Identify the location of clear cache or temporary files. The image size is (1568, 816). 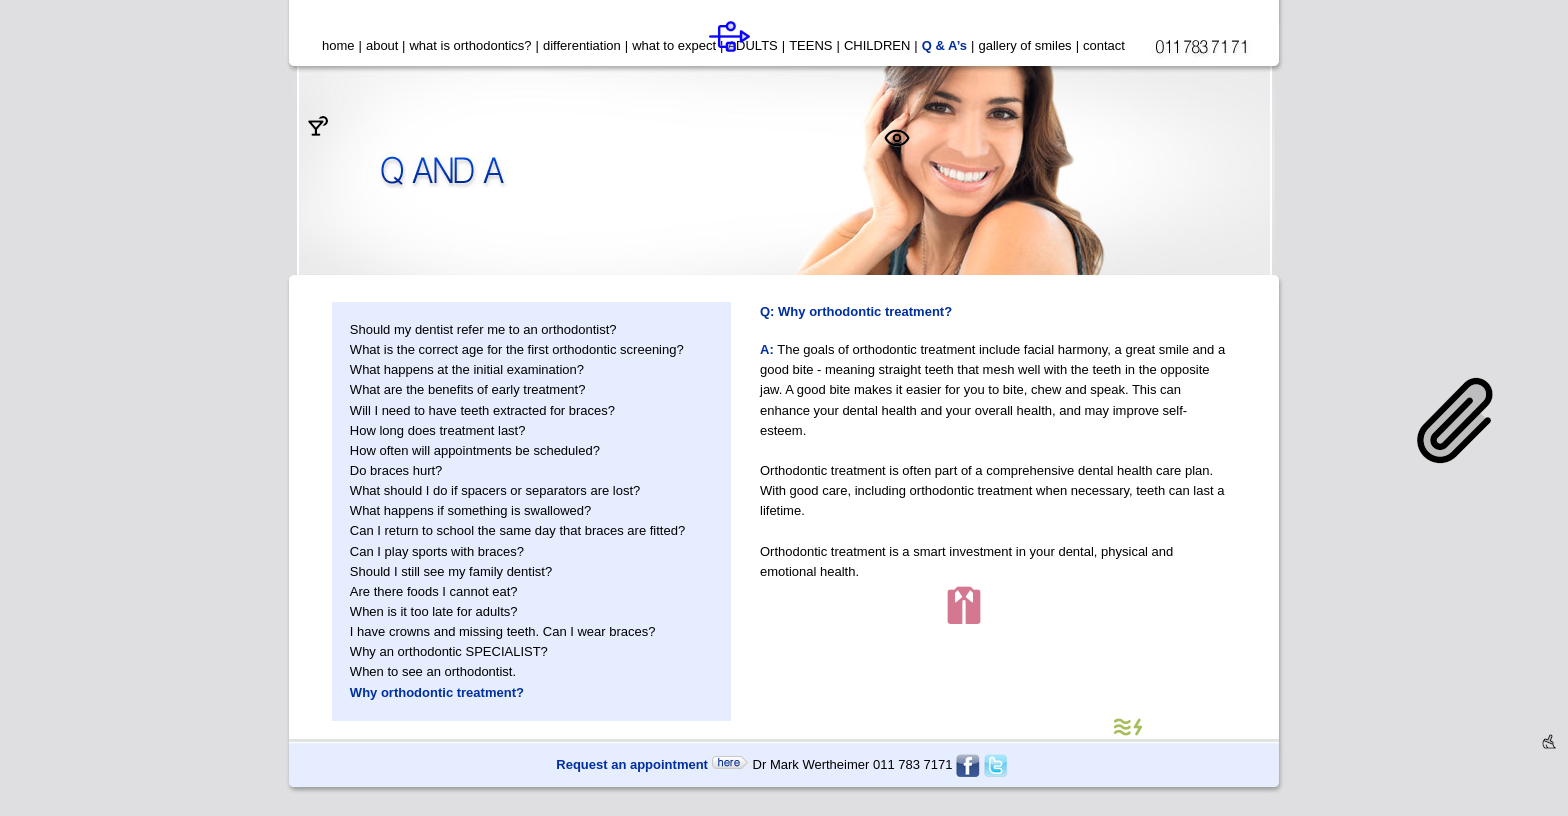
(1549, 742).